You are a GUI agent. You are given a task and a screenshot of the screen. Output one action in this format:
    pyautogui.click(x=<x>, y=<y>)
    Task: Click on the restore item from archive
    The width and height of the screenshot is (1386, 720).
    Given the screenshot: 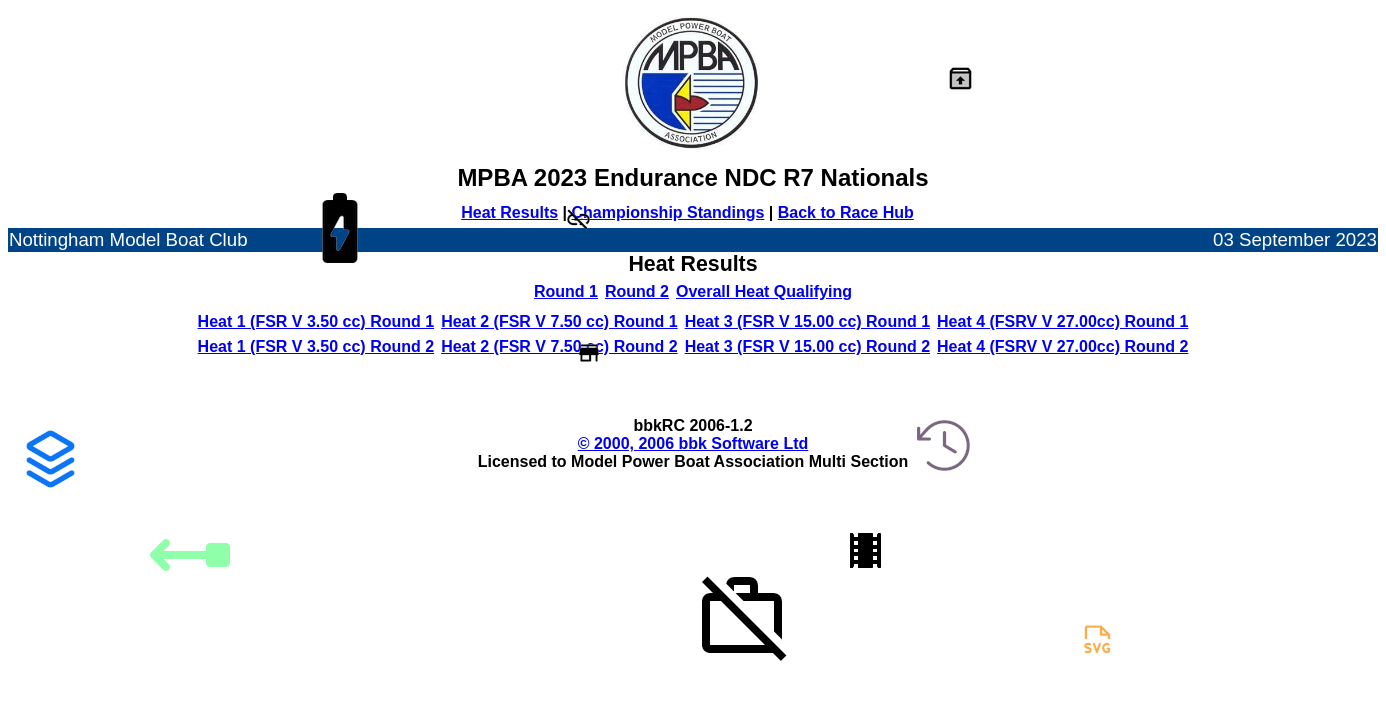 What is the action you would take?
    pyautogui.click(x=960, y=78)
    